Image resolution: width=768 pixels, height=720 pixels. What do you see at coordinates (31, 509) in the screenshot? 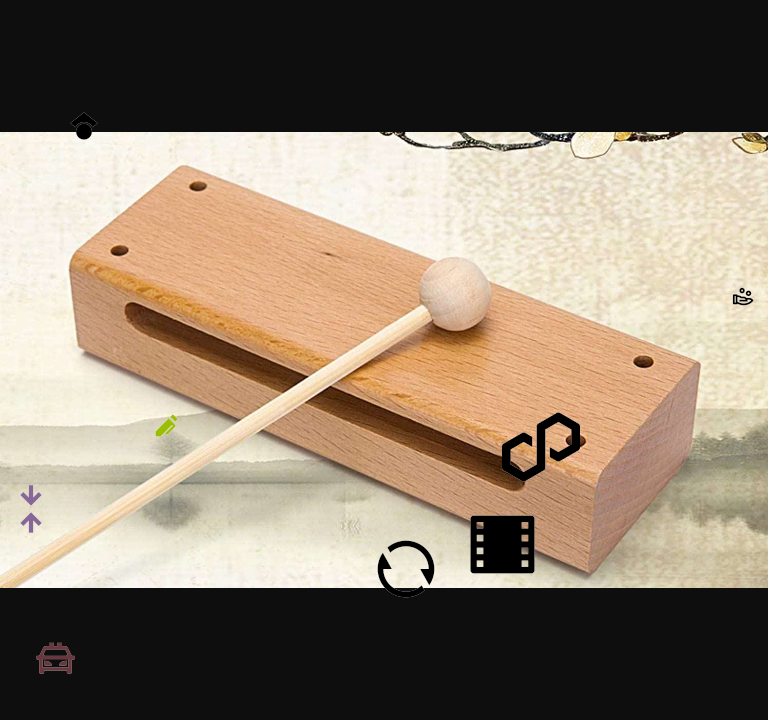
I see `collapse content vertically` at bounding box center [31, 509].